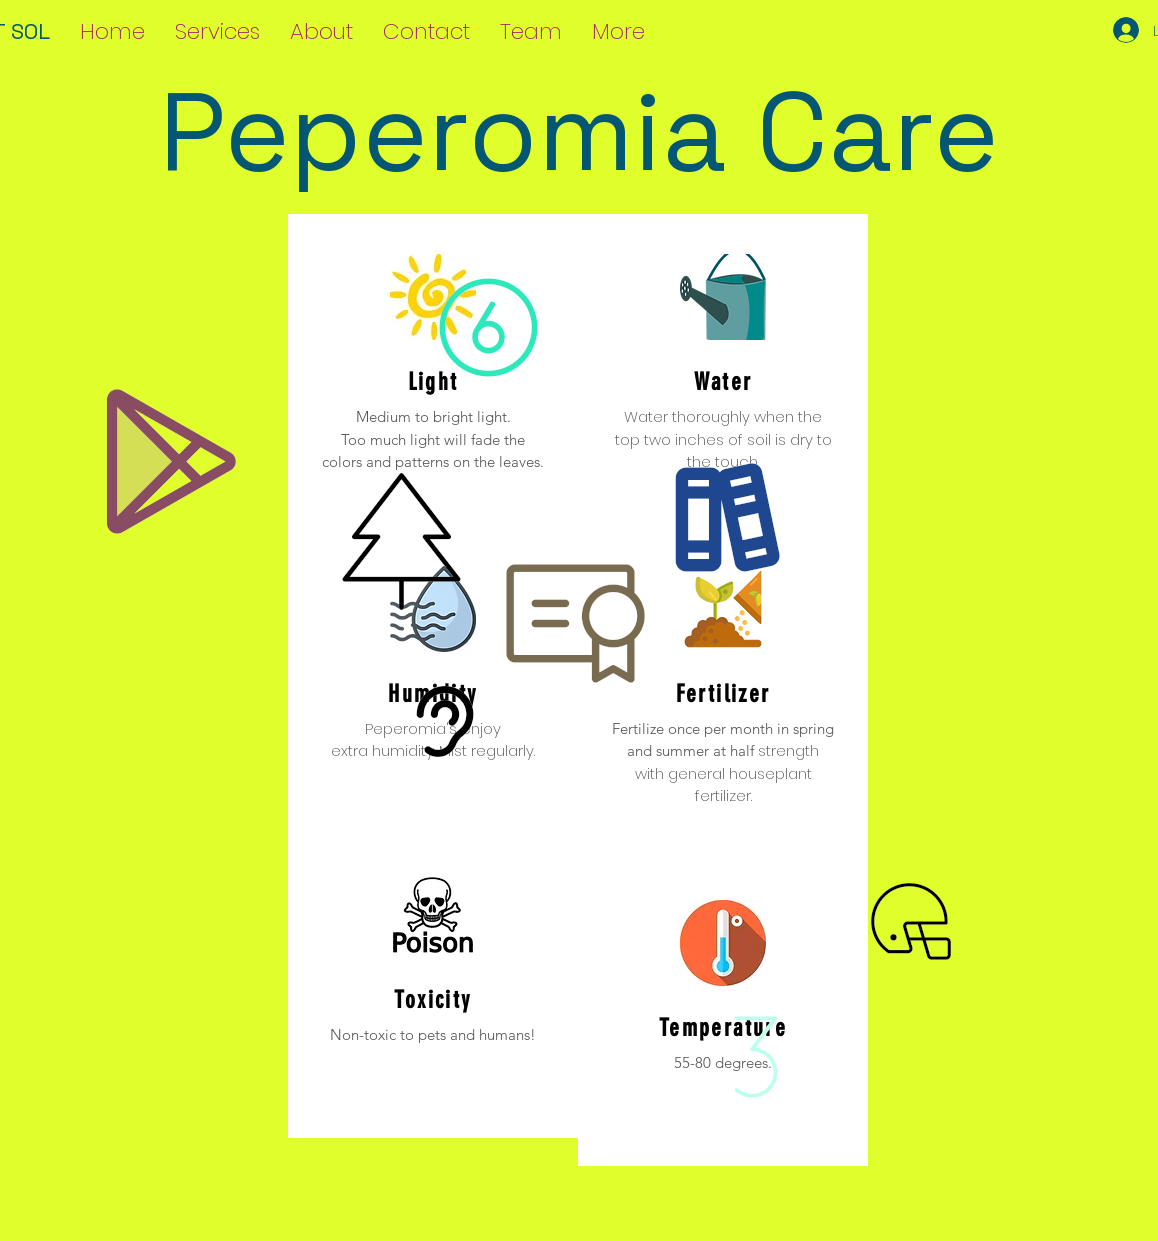  I want to click on access your library or book collection, so click(723, 519).